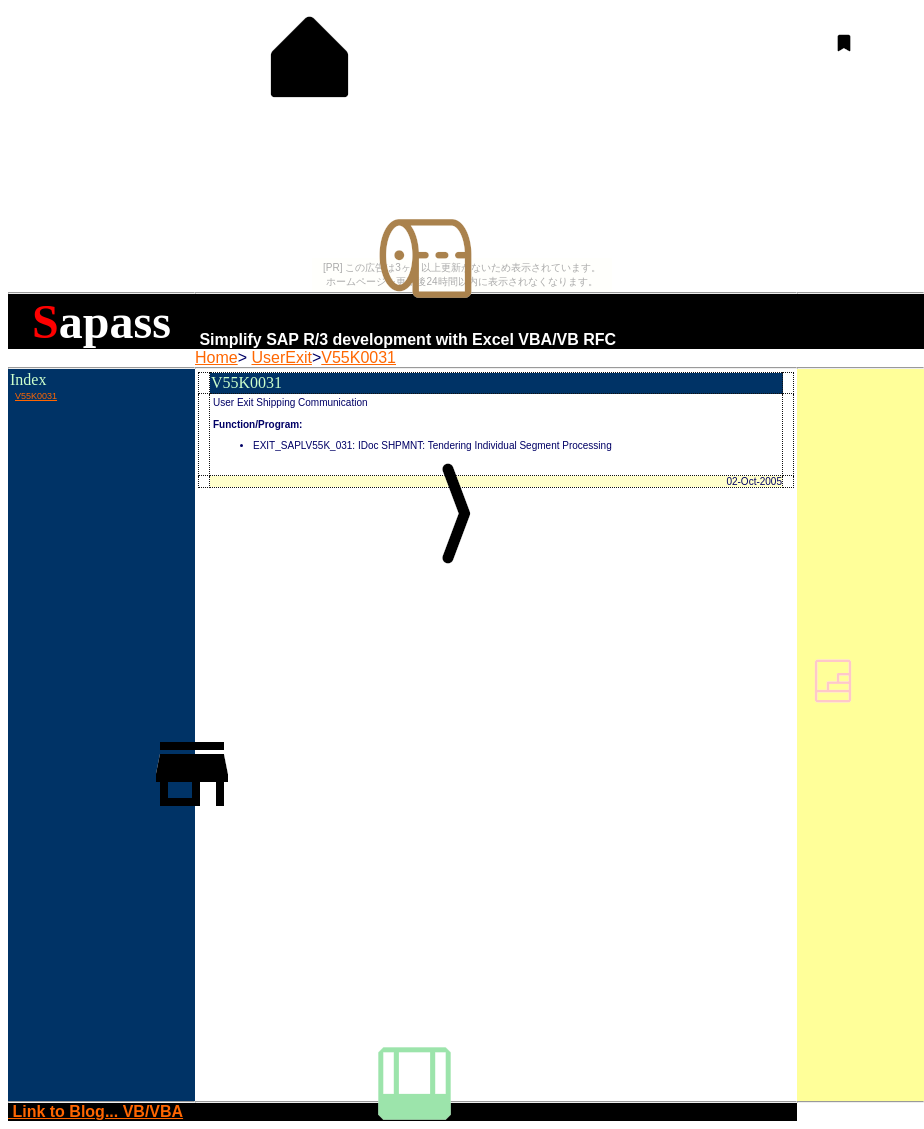  Describe the element at coordinates (414, 1083) in the screenshot. I see `toggle justified panel layout` at that location.